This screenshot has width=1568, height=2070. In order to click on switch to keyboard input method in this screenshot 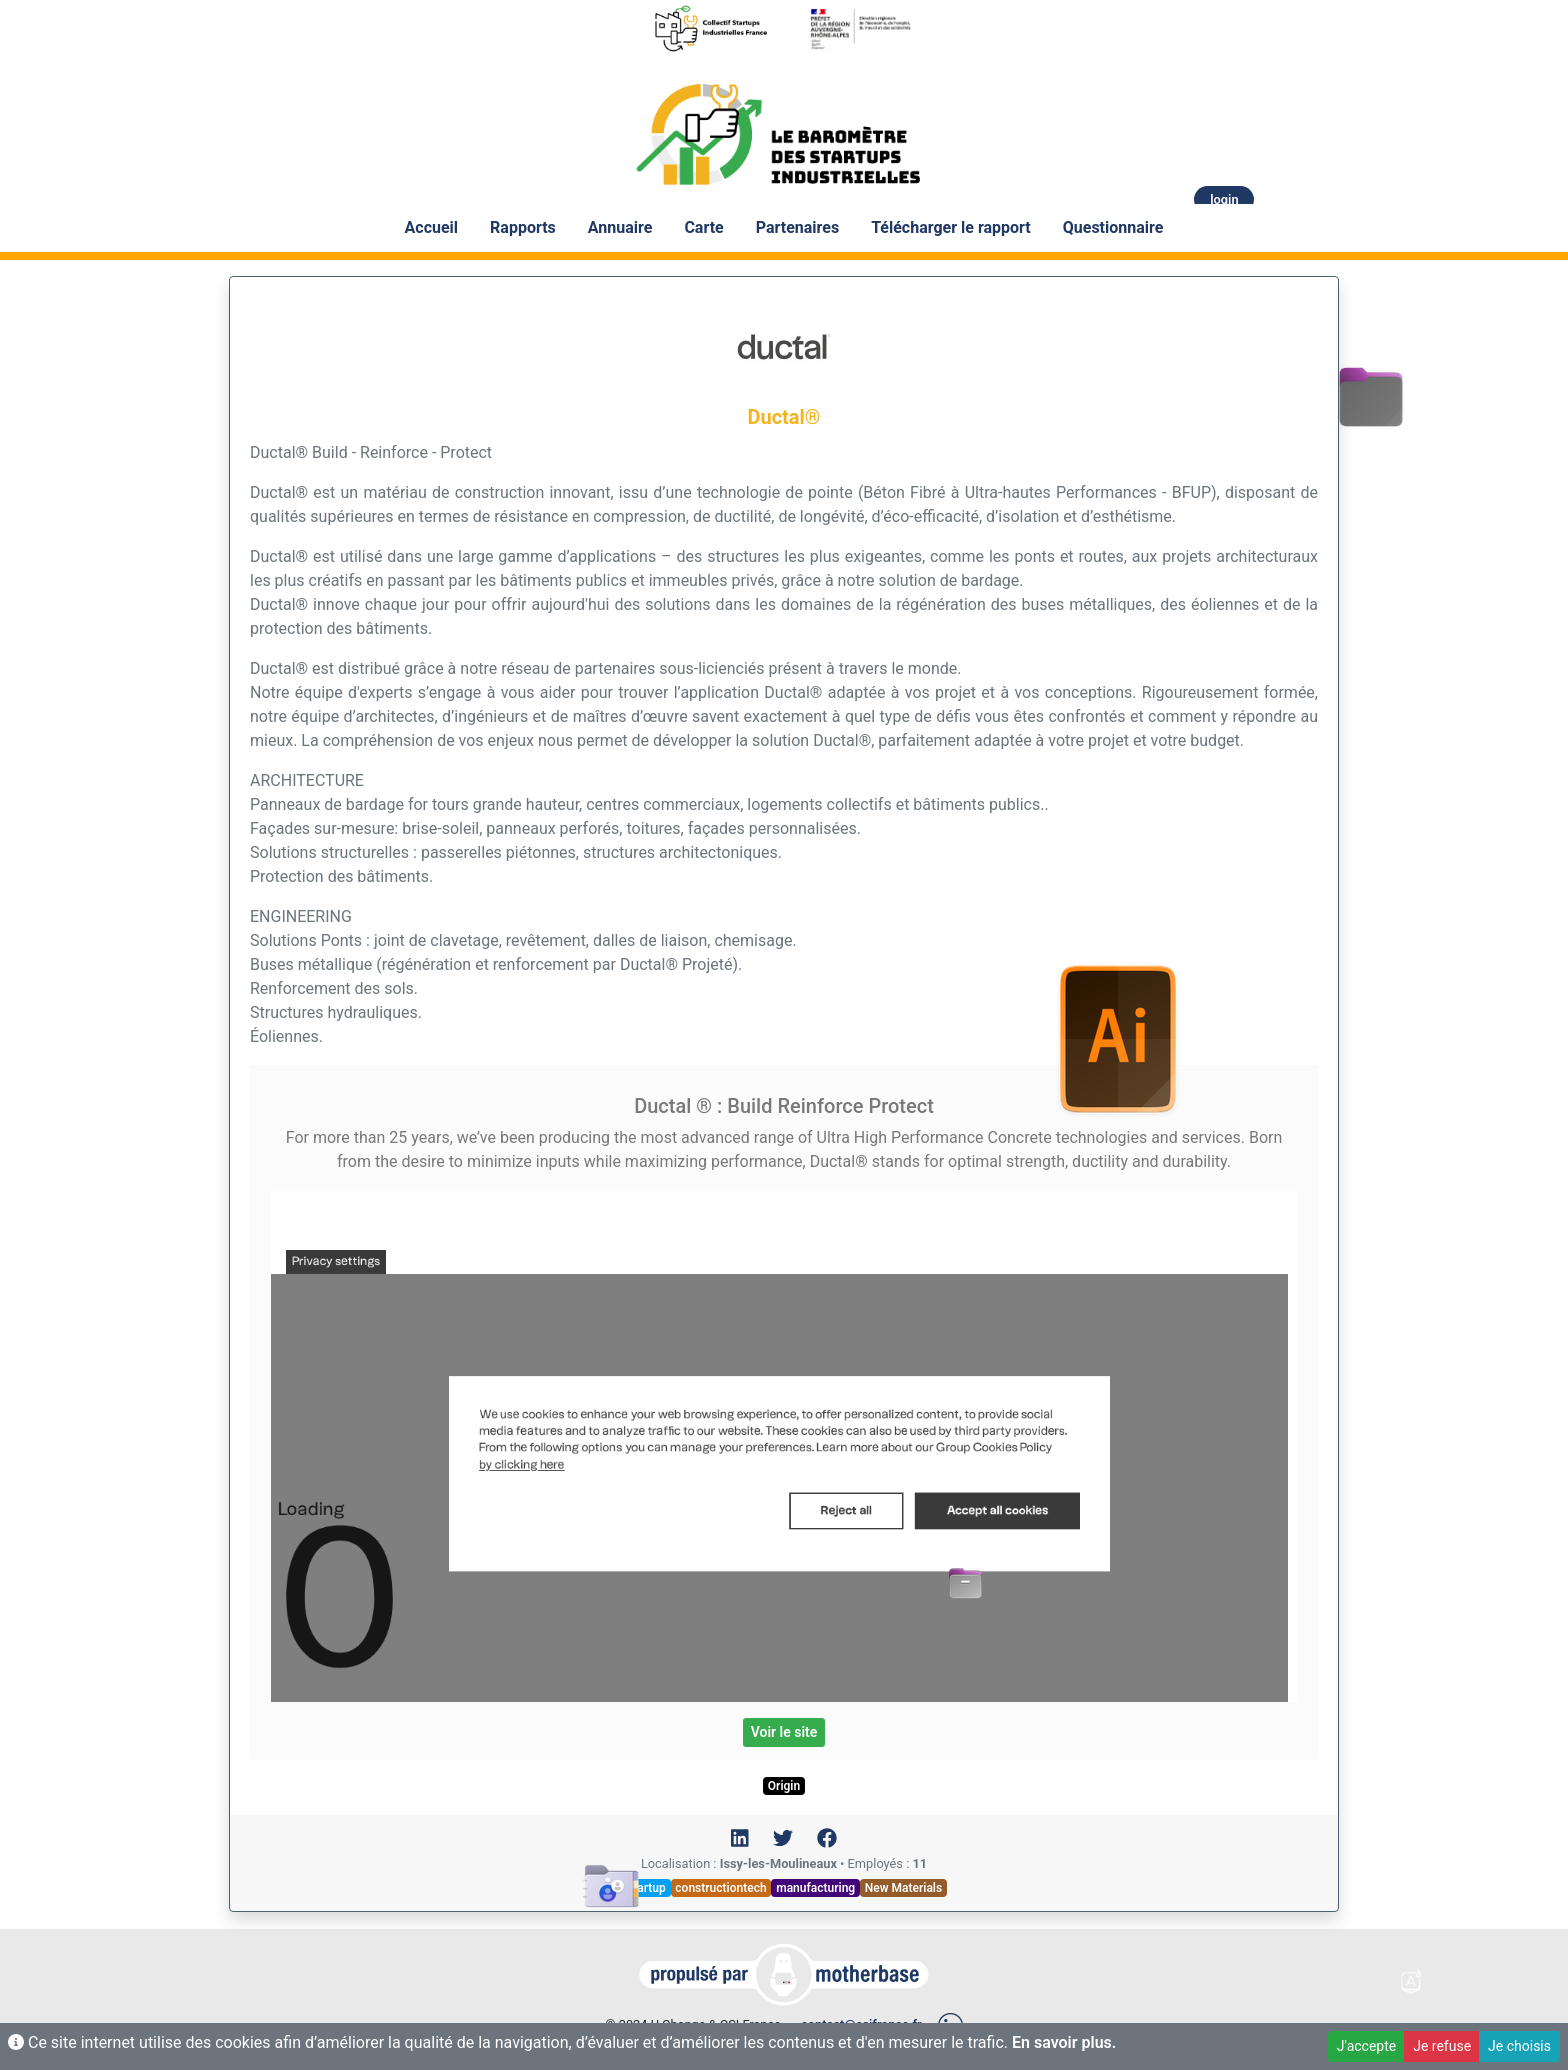, I will do `click(1411, 1981)`.